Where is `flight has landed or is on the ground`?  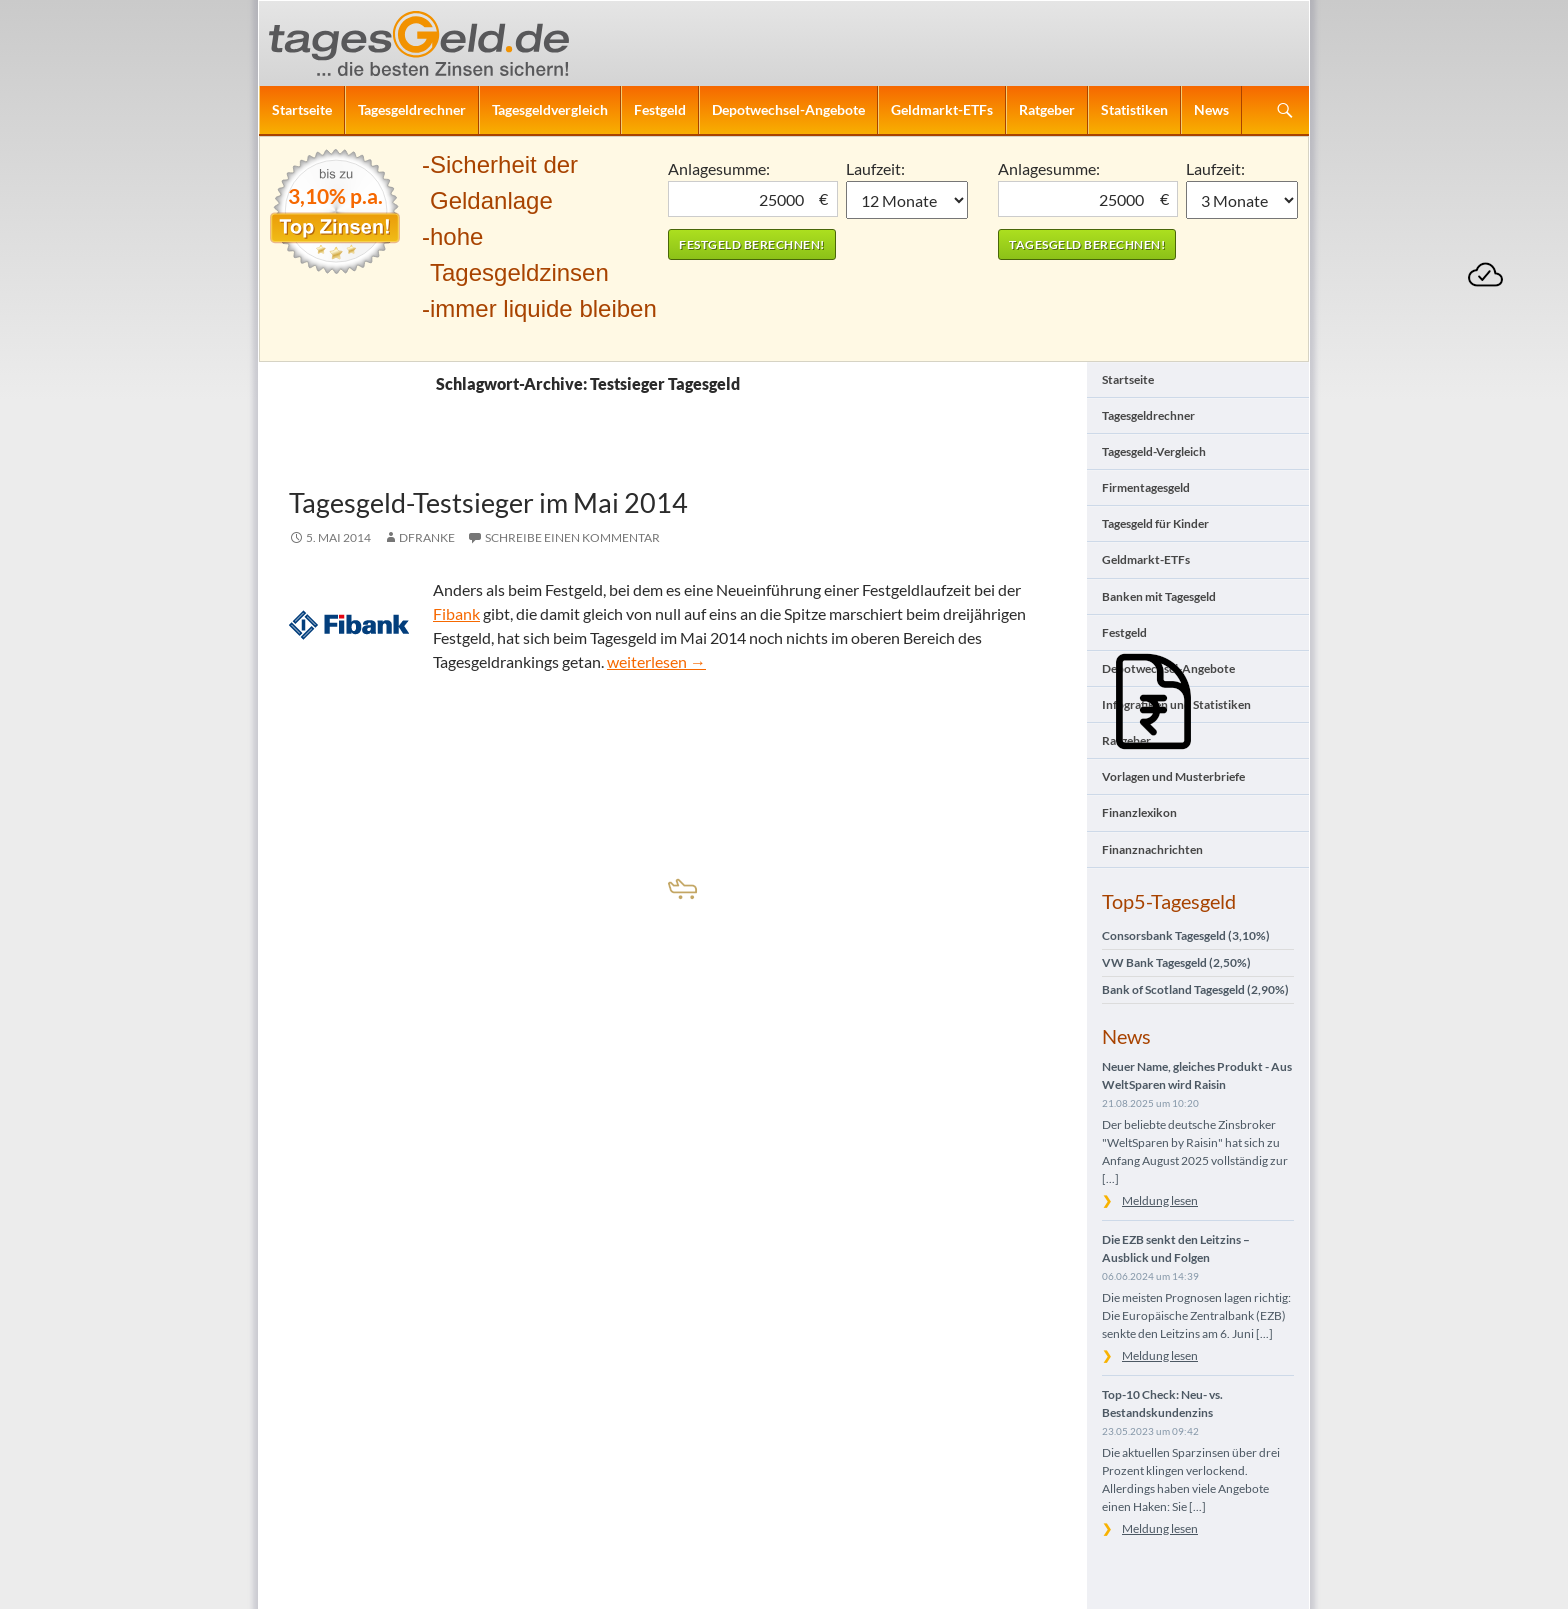 flight has landed or is on the ground is located at coordinates (682, 888).